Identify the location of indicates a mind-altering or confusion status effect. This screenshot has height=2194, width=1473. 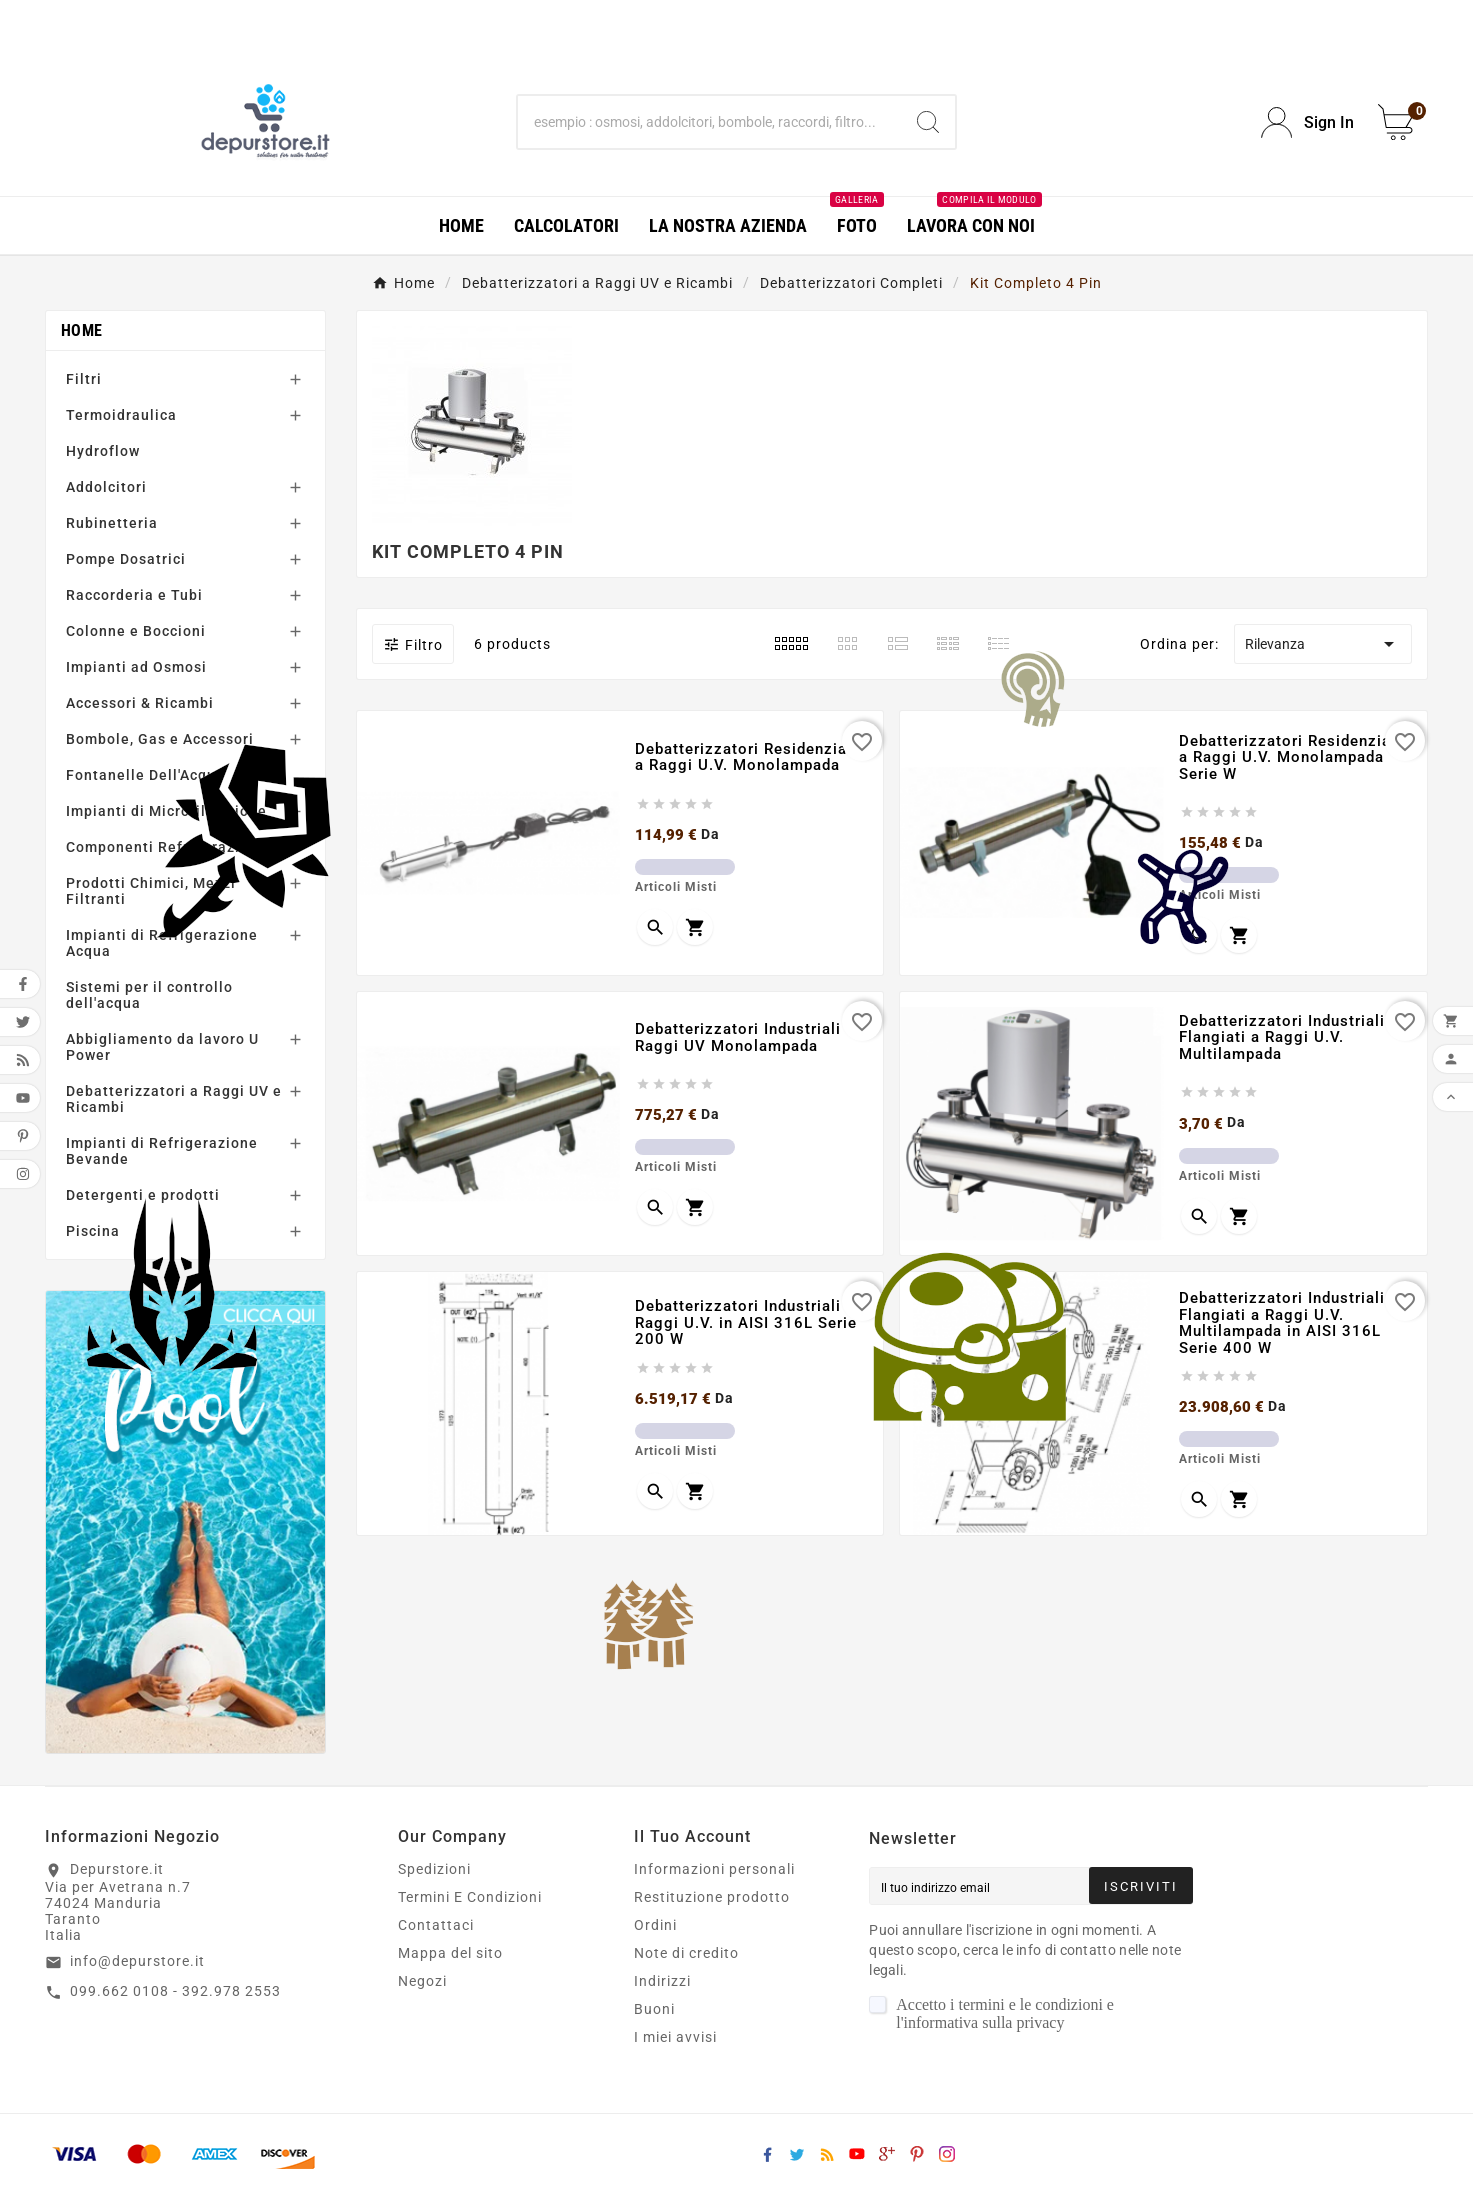
(1034, 689).